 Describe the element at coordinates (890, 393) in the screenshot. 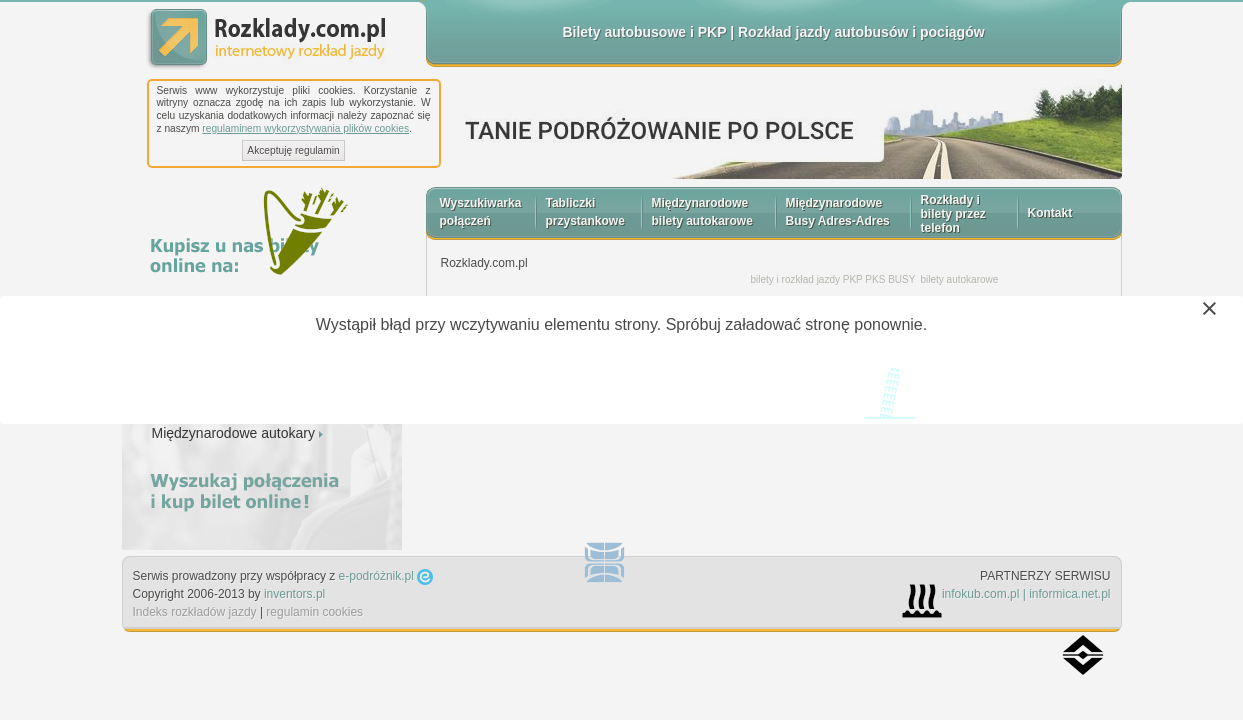

I see `view Italian landmarks or attractions` at that location.